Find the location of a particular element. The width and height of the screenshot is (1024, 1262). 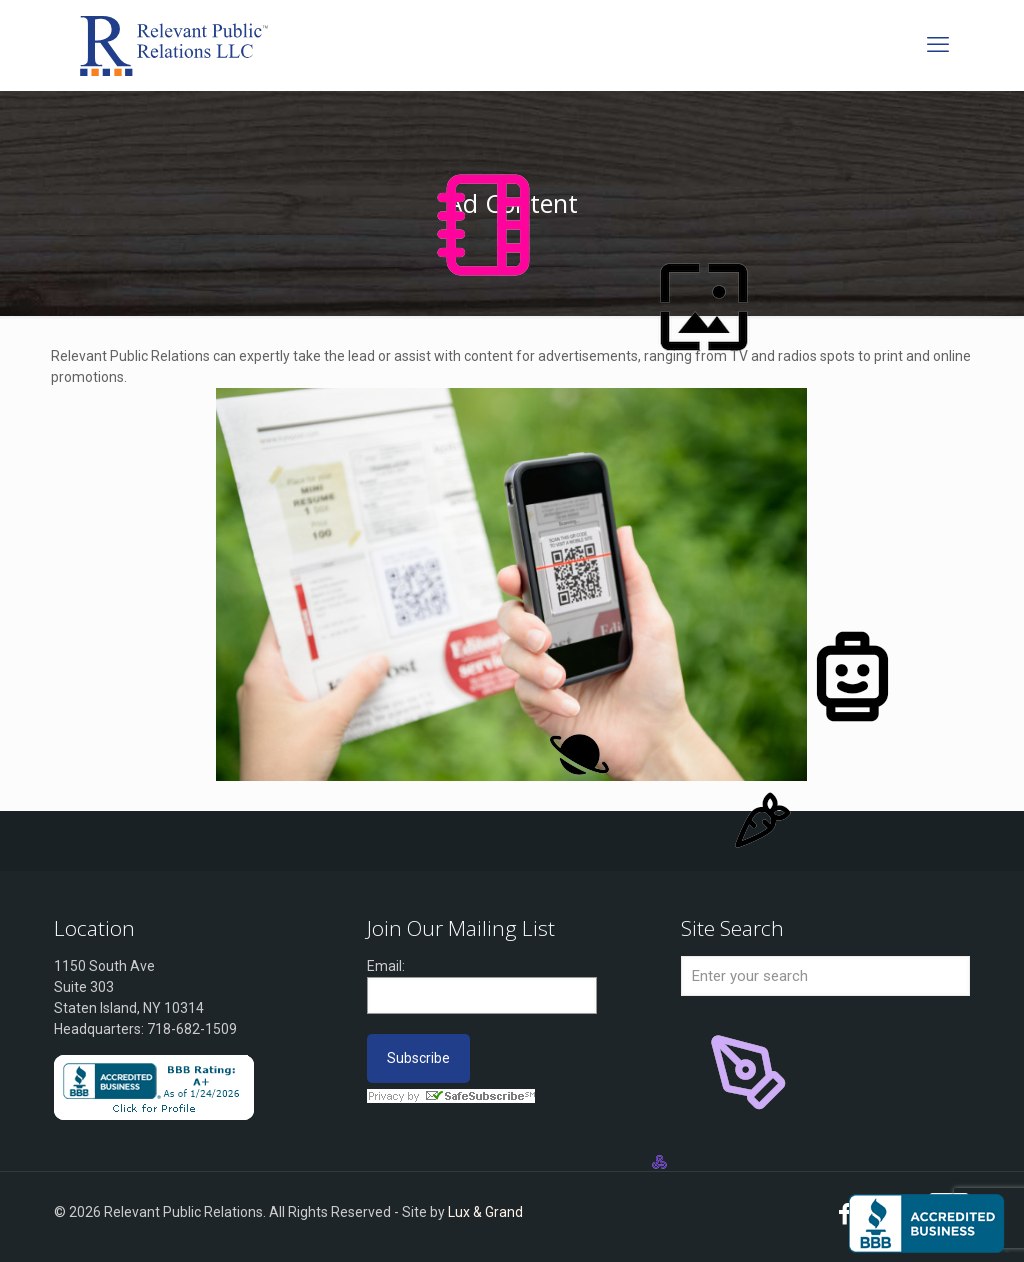

explore global or worldwide content is located at coordinates (579, 754).